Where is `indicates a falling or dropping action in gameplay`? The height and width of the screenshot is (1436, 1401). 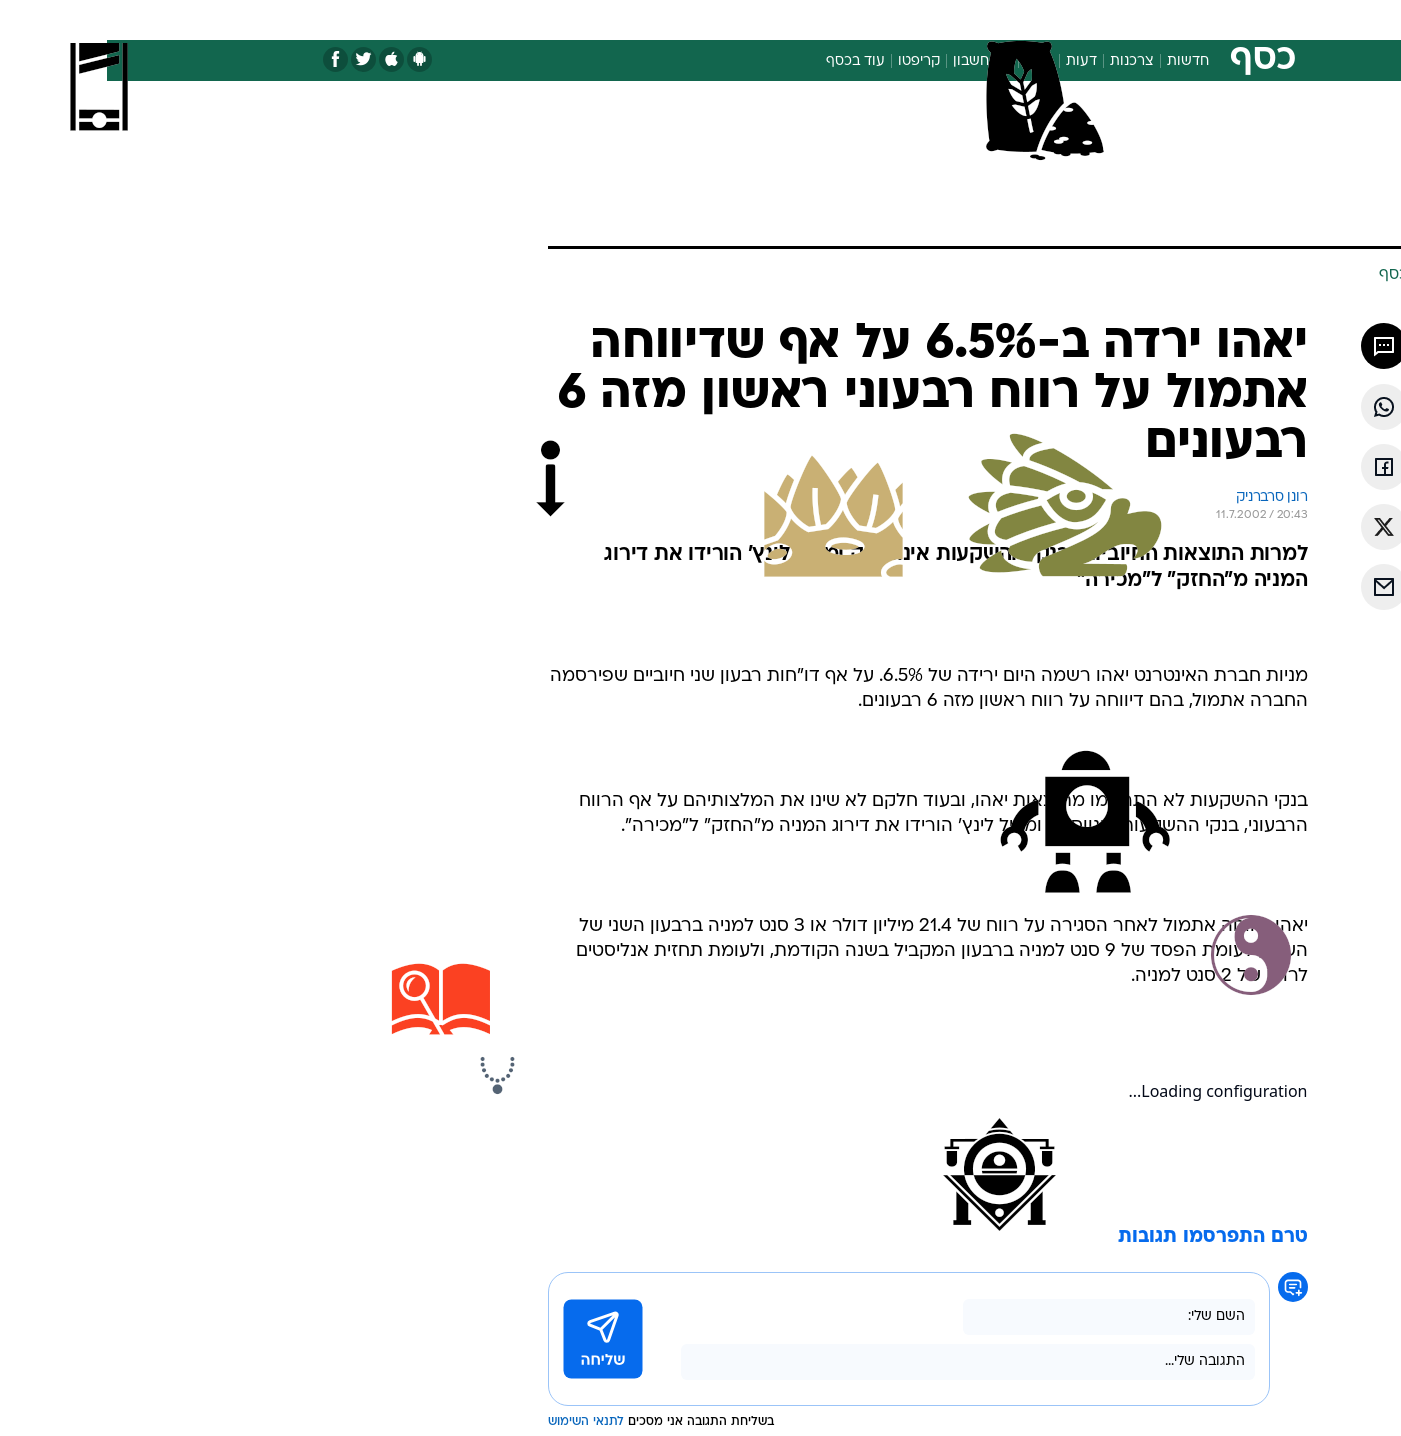
indicates a falling or dropping action in gameplay is located at coordinates (550, 478).